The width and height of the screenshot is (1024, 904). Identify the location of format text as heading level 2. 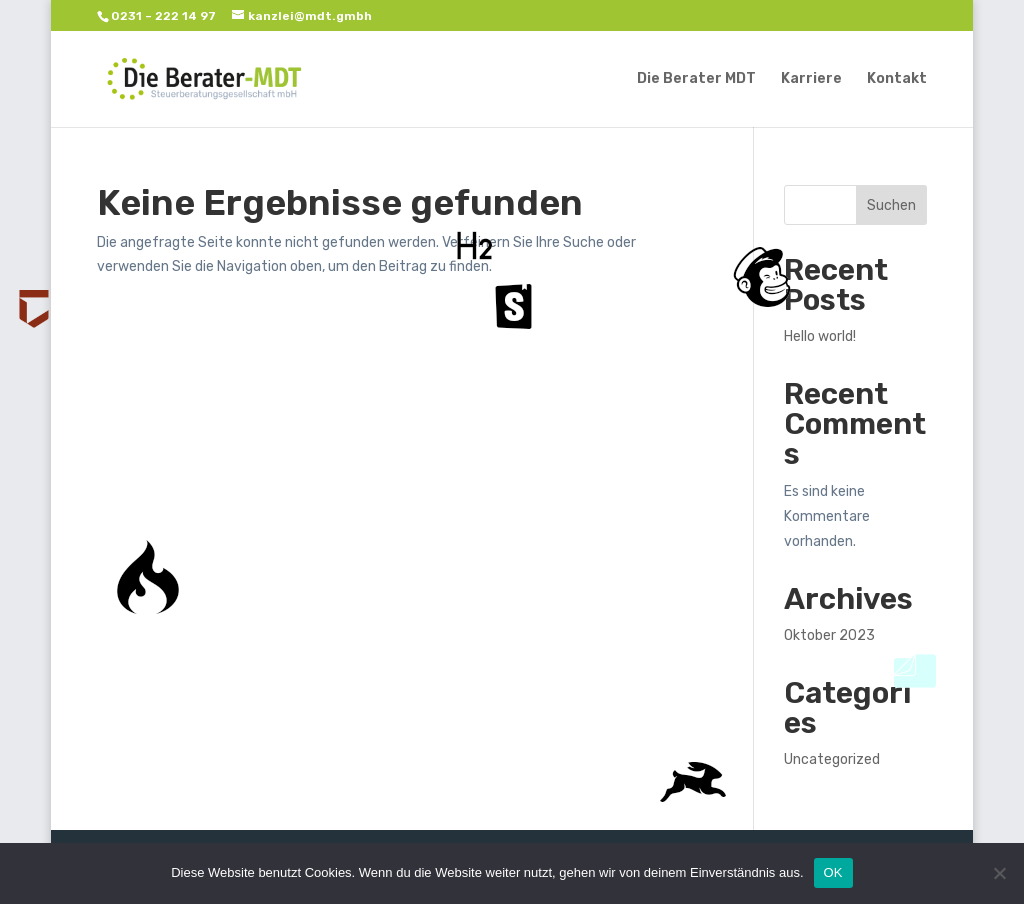
(474, 245).